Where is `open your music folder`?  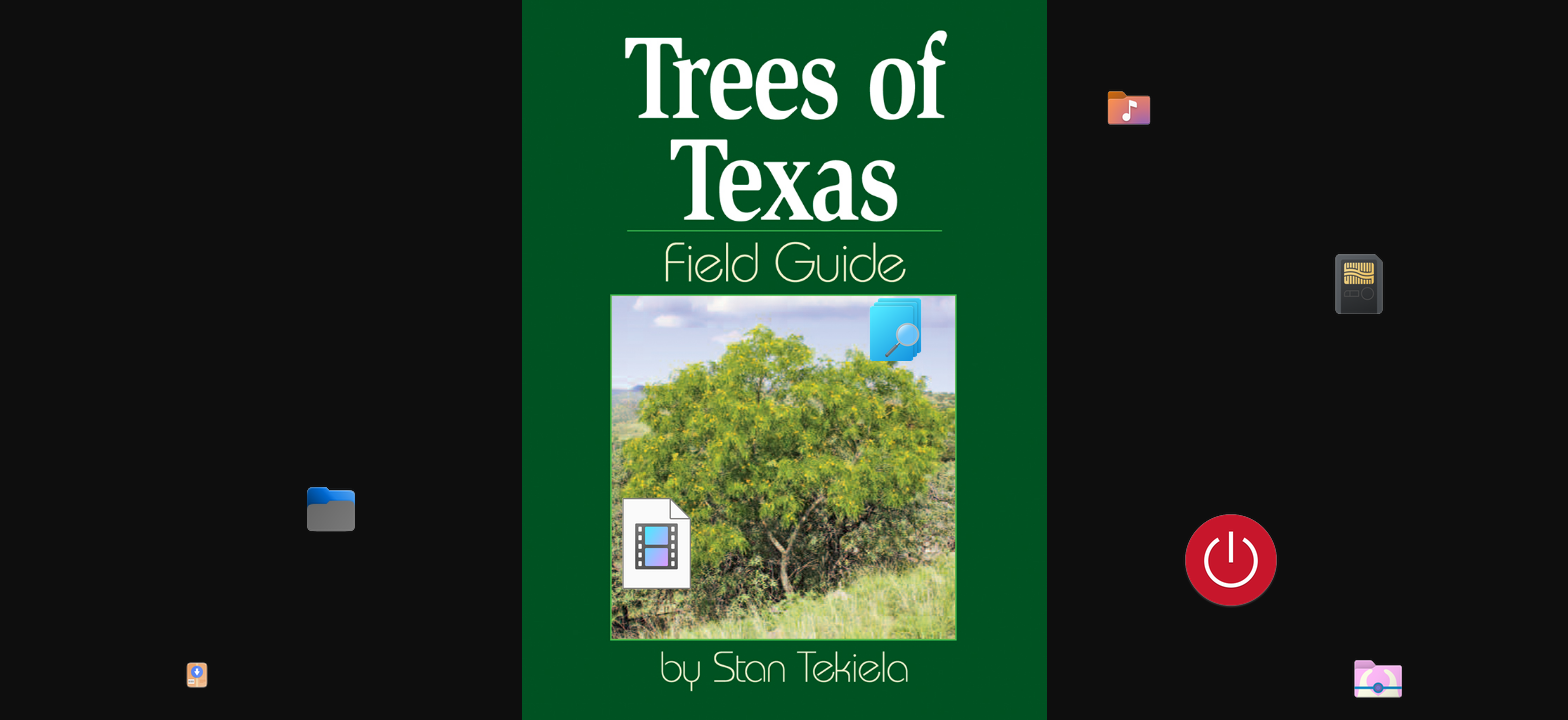
open your music folder is located at coordinates (1129, 109).